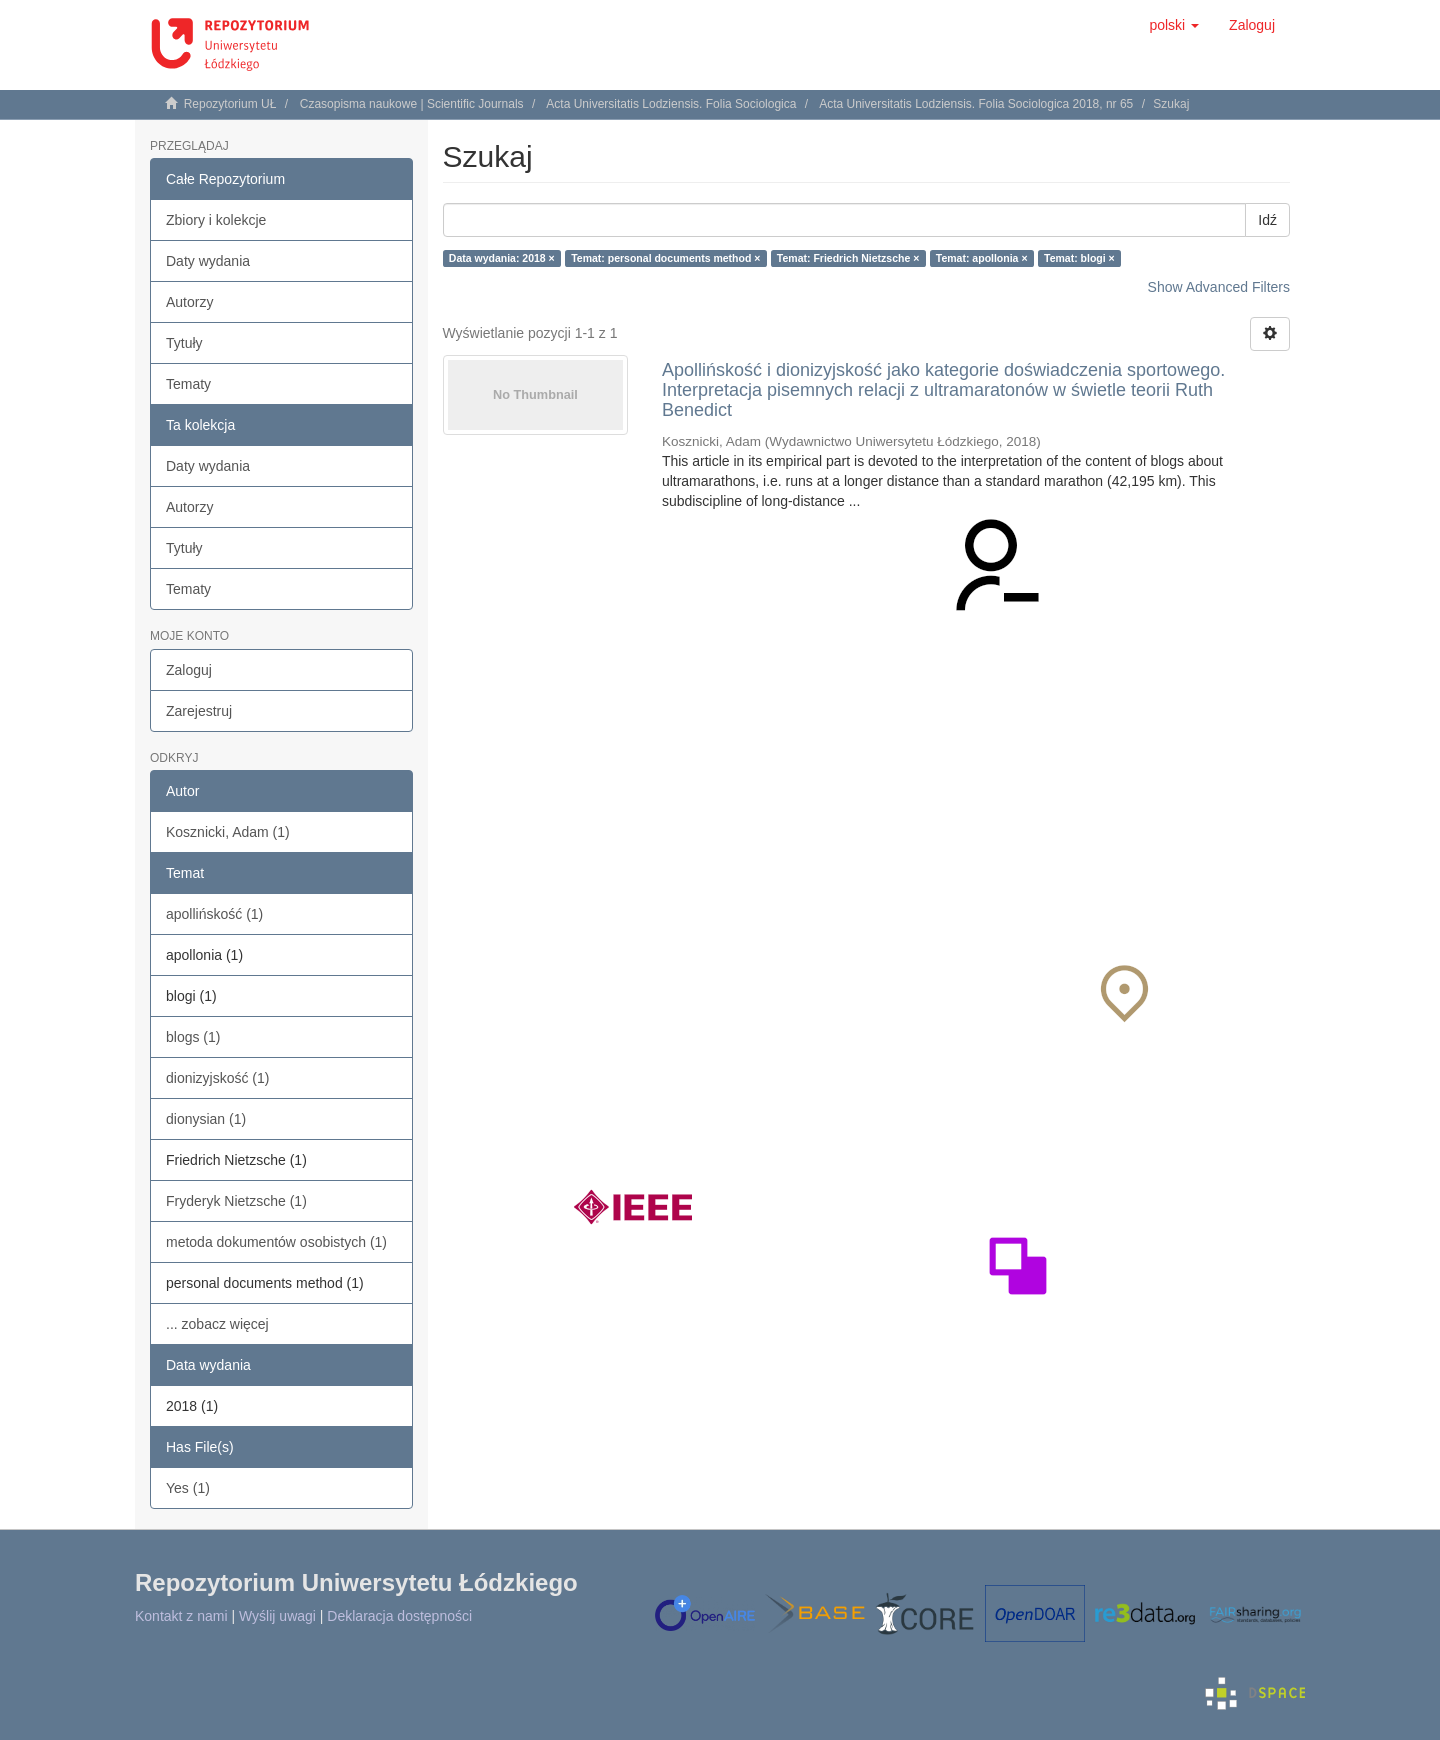  Describe the element at coordinates (633, 1207) in the screenshot. I see `IEEE organization logo` at that location.